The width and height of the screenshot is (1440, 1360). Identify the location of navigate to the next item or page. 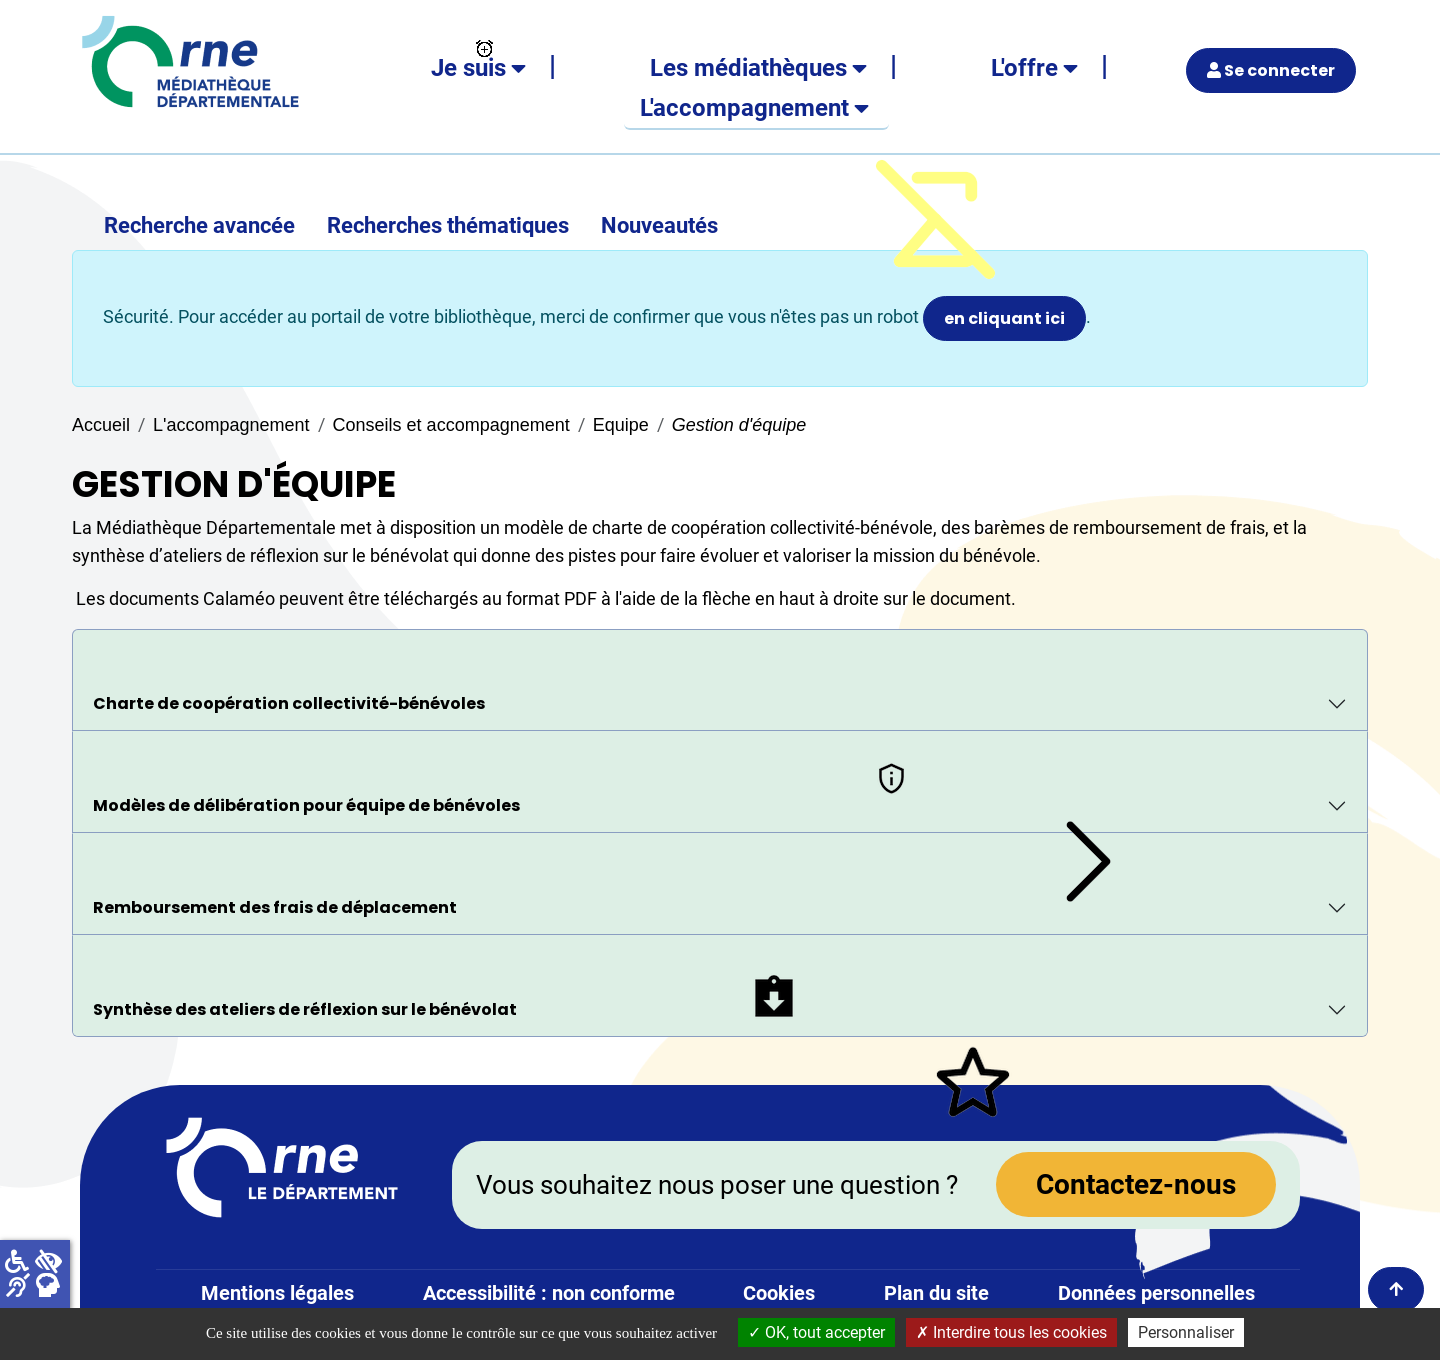
(1088, 861).